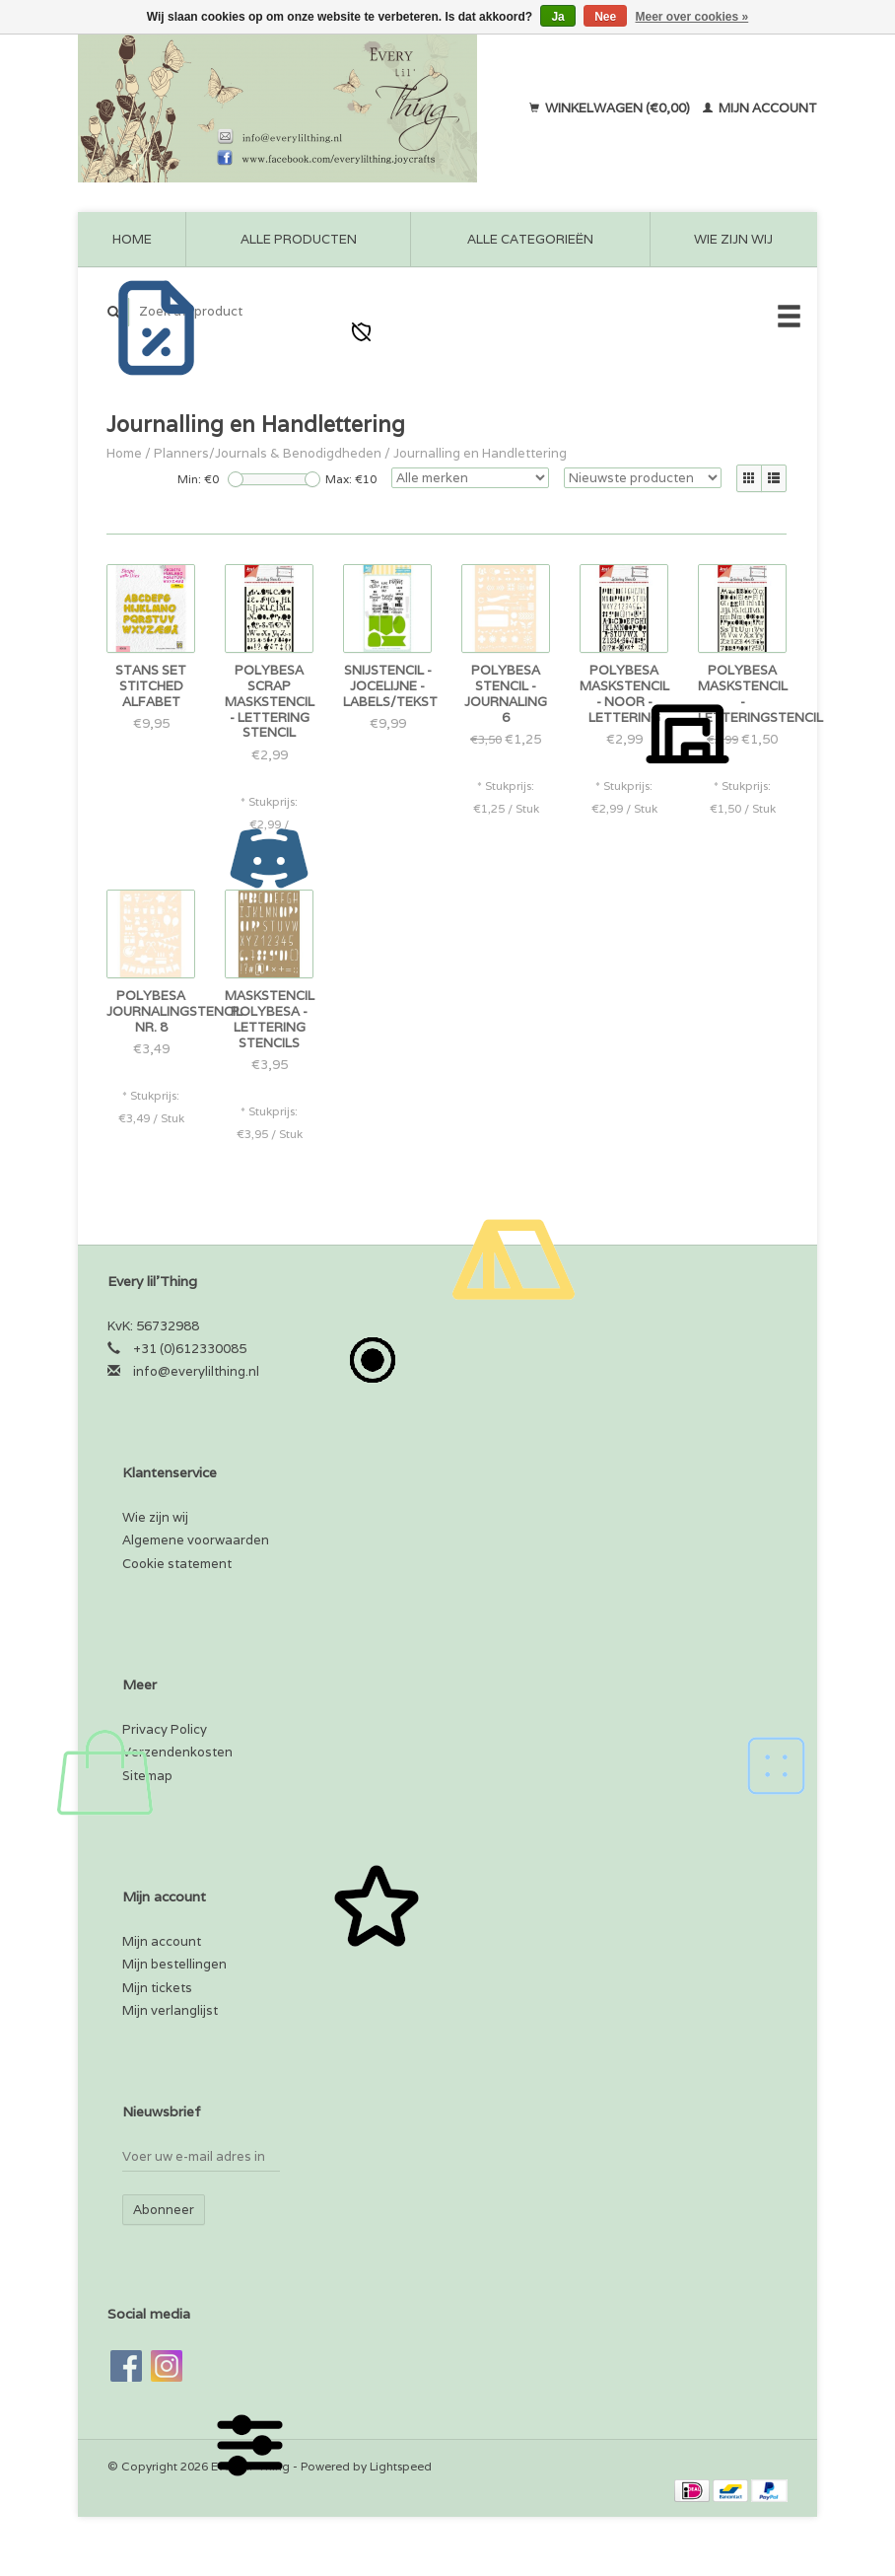 The image size is (895, 2576). Describe the element at coordinates (361, 331) in the screenshot. I see `disable security protection` at that location.